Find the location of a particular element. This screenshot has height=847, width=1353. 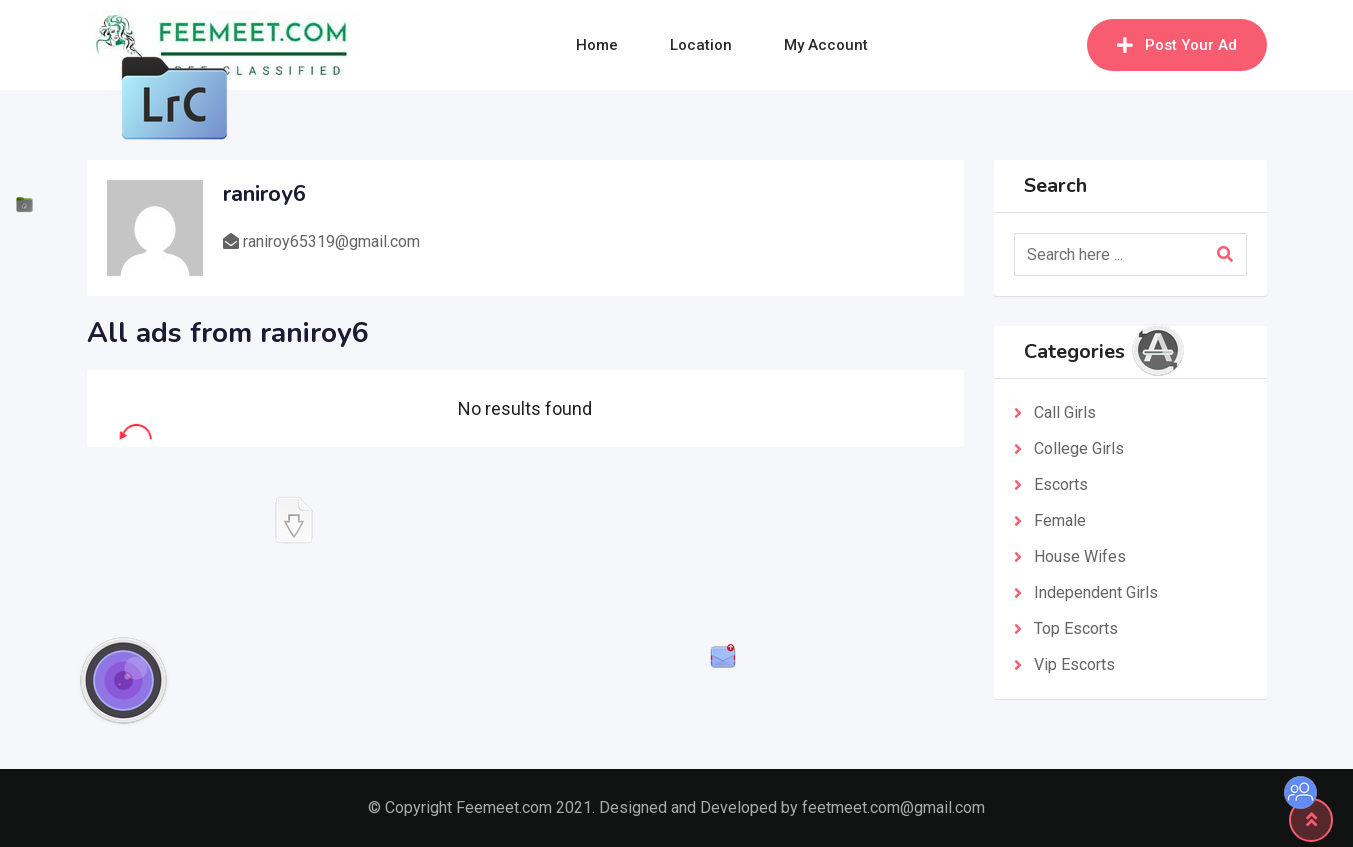

open folder containing adobe lightroom classic files is located at coordinates (174, 101).